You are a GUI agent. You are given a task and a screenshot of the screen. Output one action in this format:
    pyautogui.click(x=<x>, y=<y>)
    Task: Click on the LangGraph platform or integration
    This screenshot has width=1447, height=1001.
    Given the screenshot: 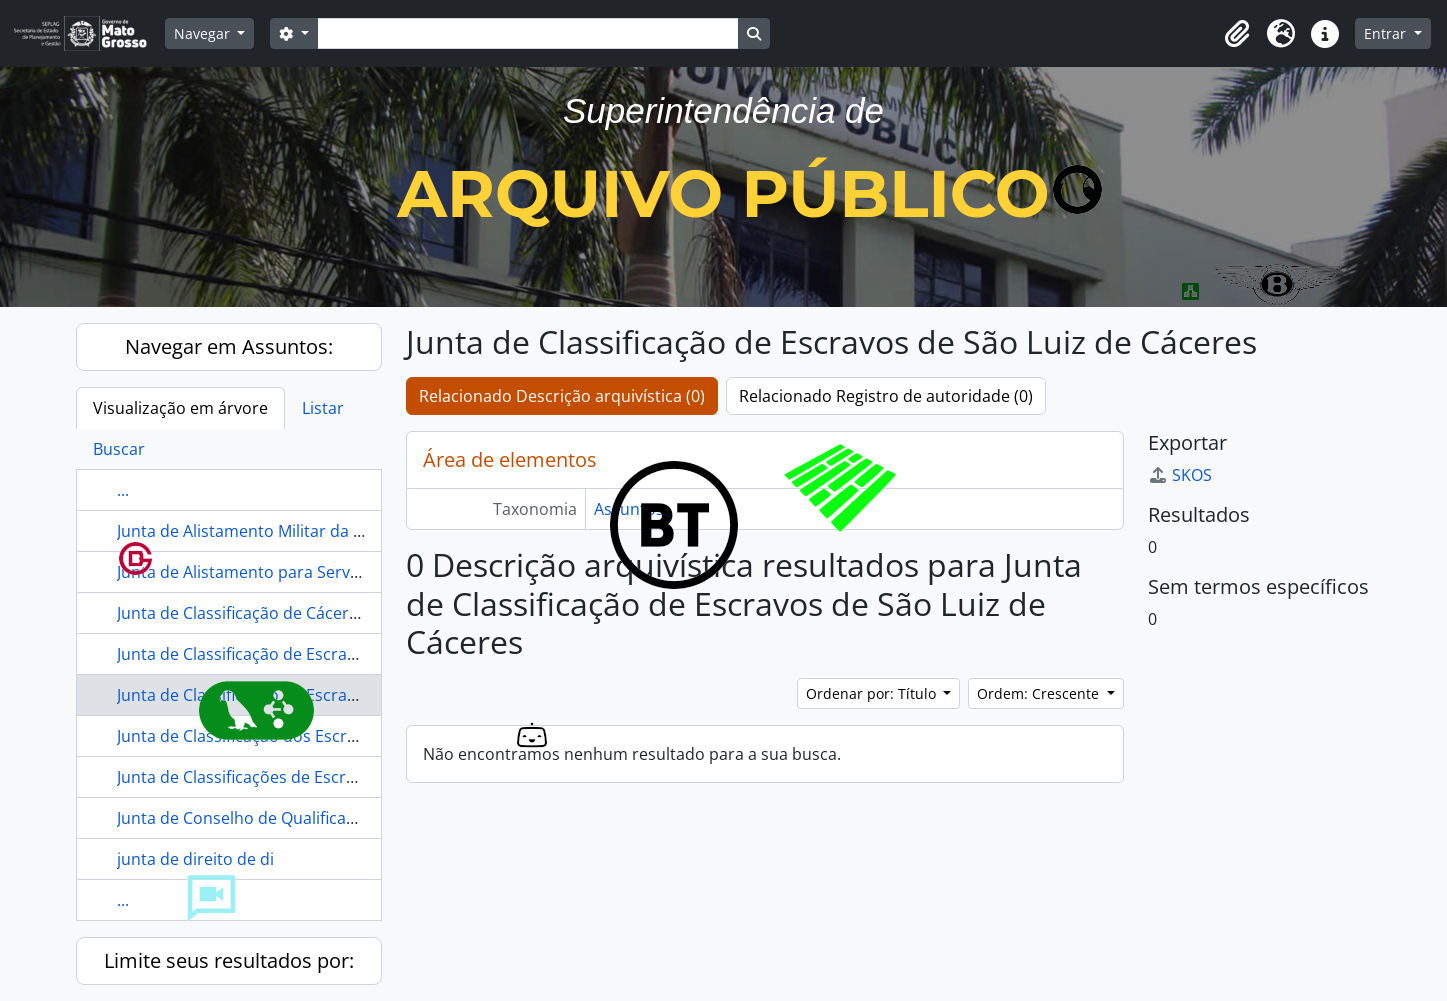 What is the action you would take?
    pyautogui.click(x=256, y=710)
    